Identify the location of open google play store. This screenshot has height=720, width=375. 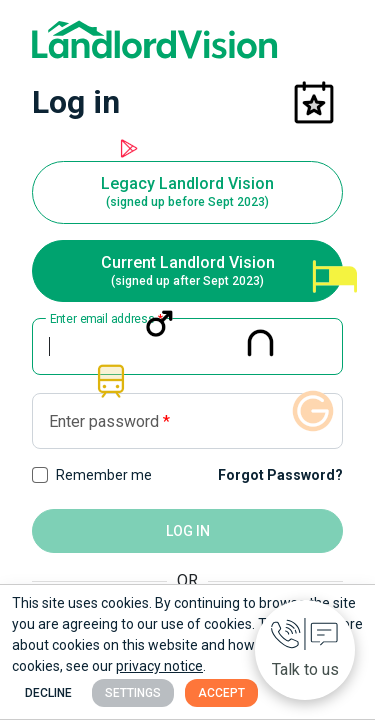
(127, 148).